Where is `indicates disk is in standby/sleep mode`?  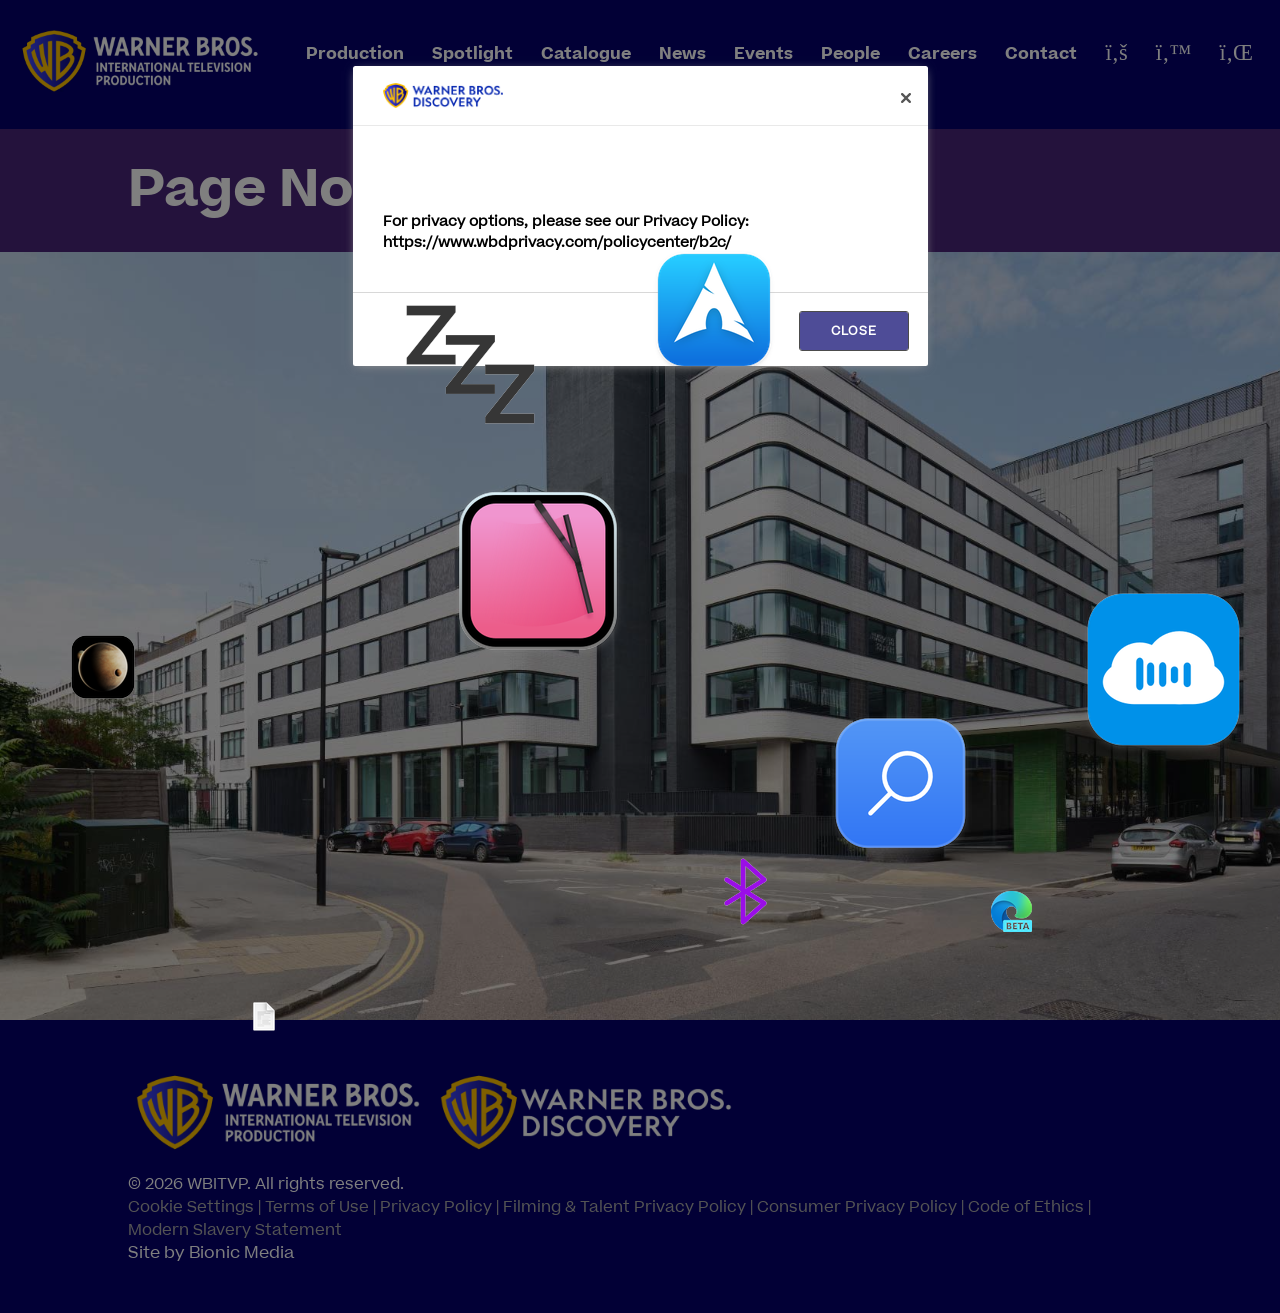
indicates disk is in standby/sleep mode is located at coordinates (465, 364).